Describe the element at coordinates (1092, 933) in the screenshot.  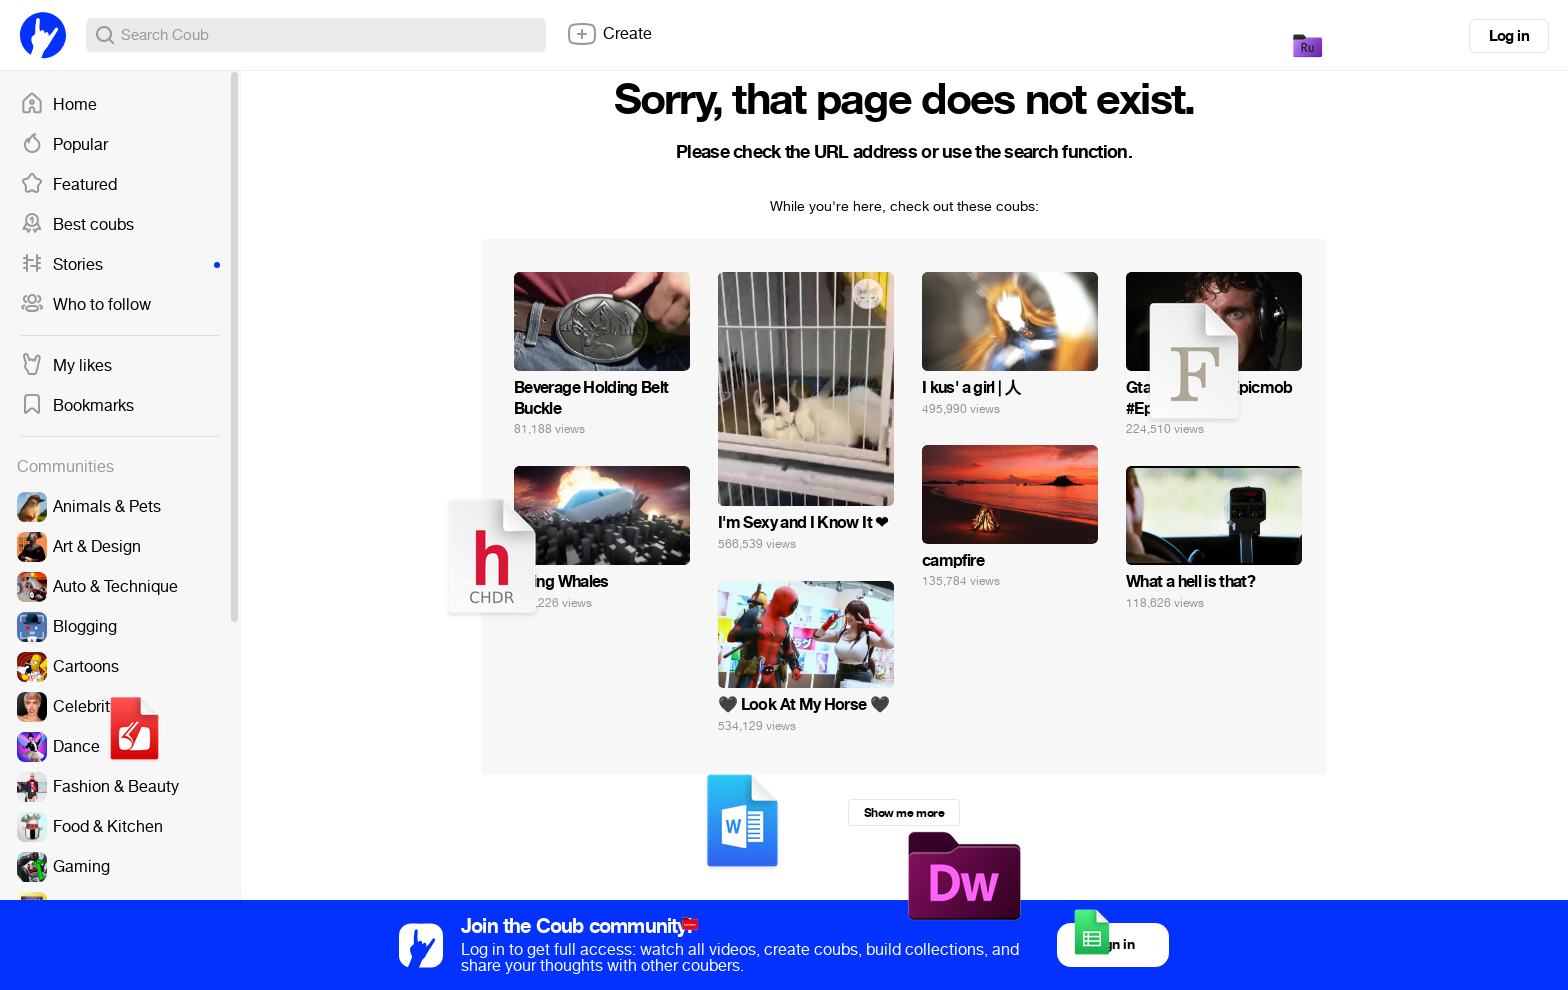
I see `open an opendocument spreadsheet template file` at that location.